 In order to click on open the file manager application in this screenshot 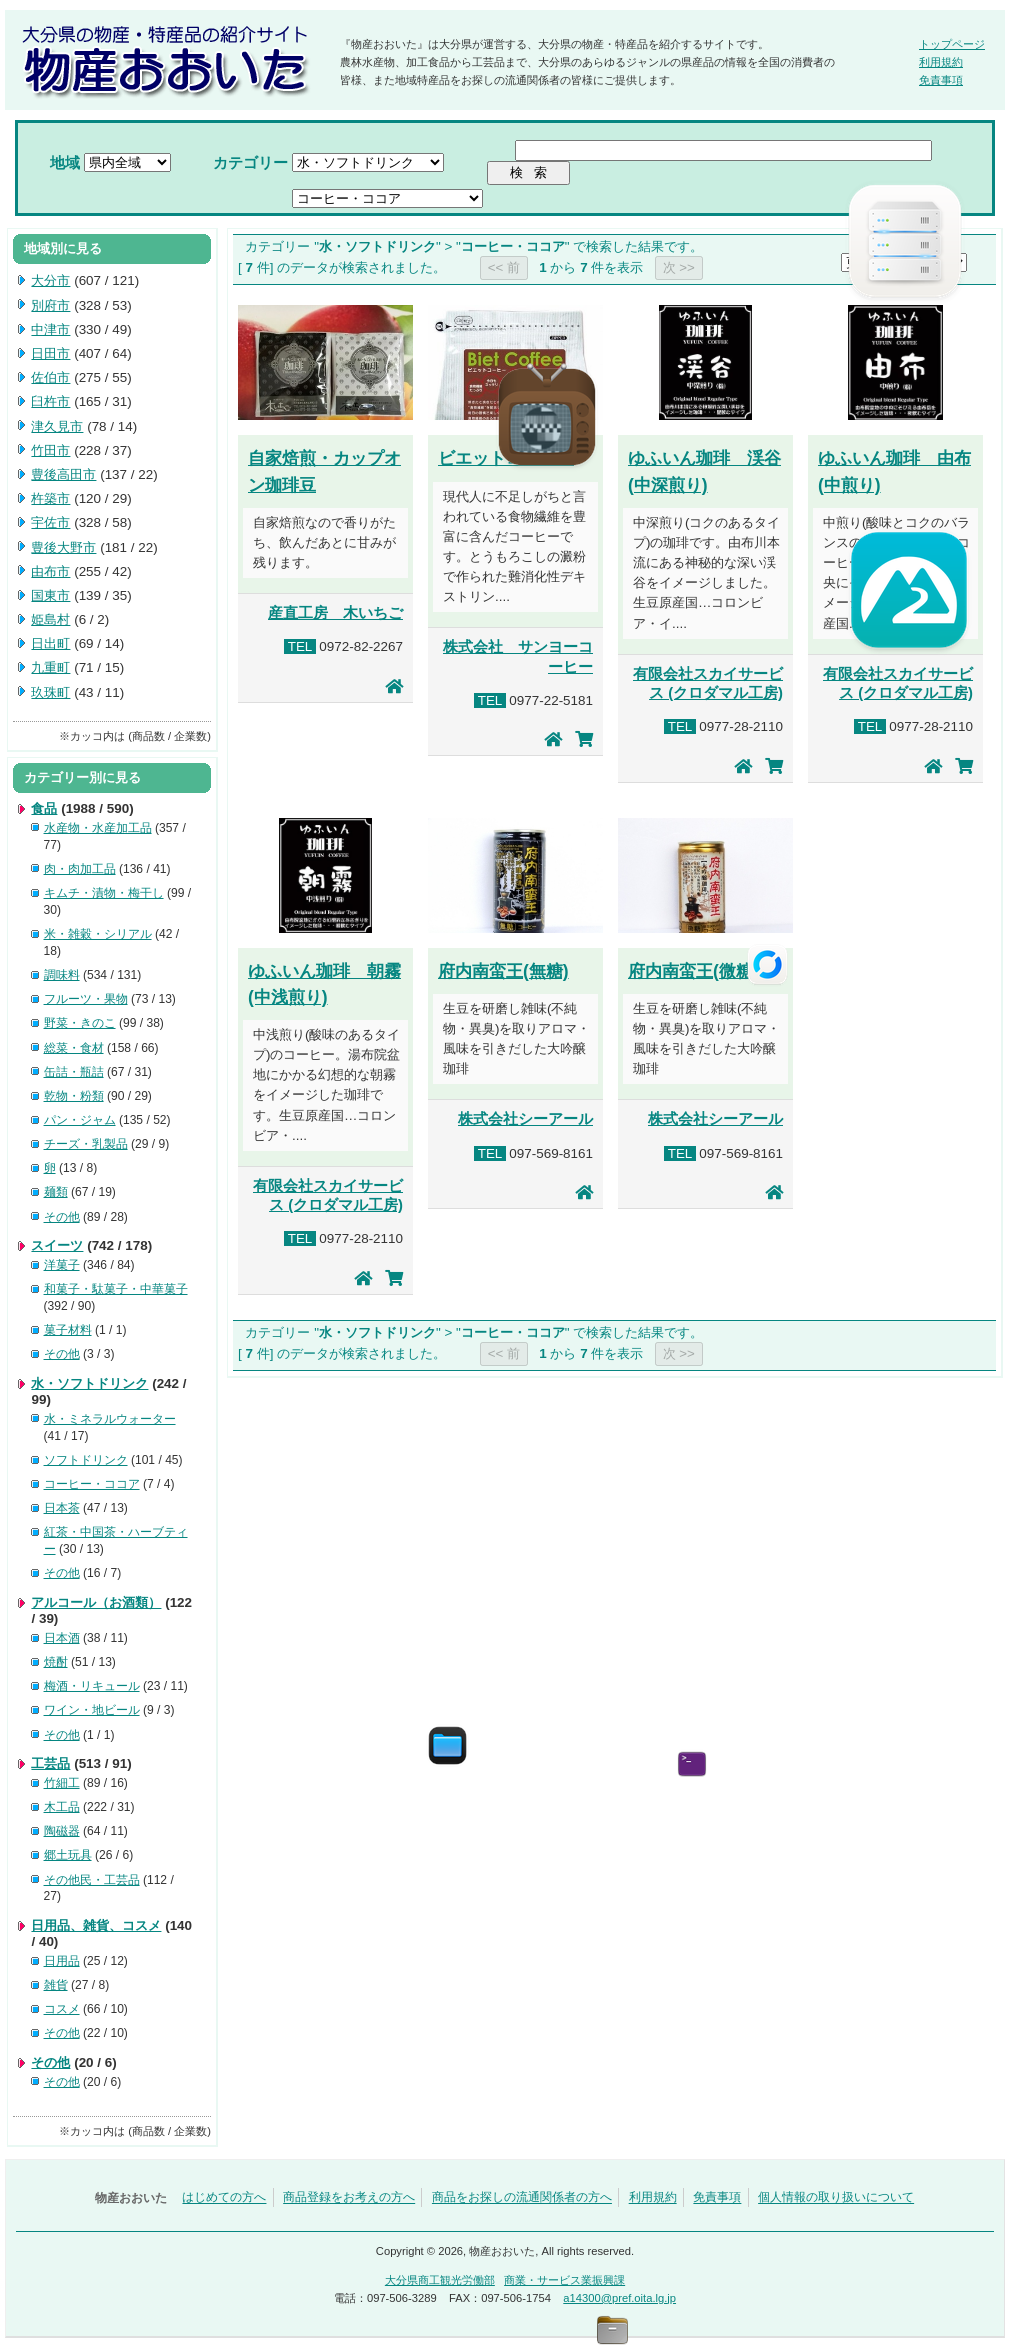, I will do `click(612, 2329)`.